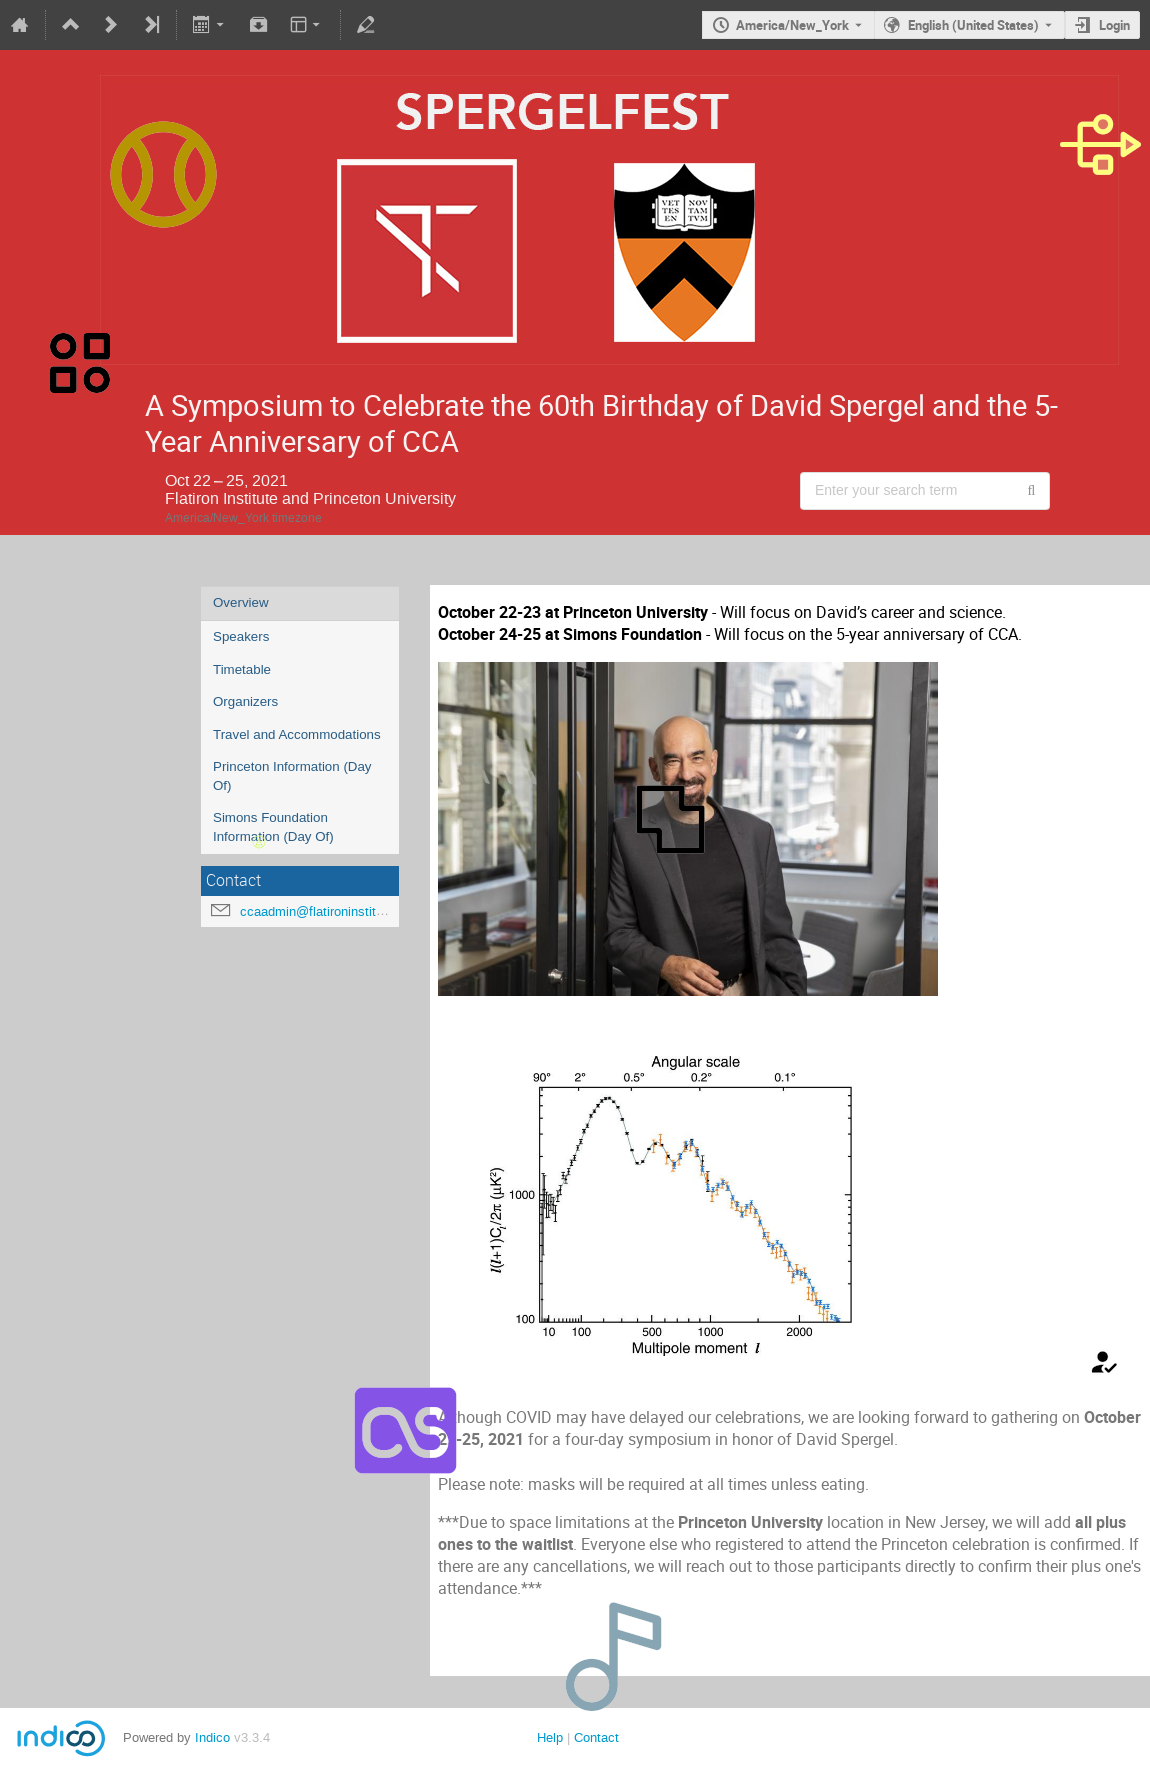  Describe the element at coordinates (405, 1430) in the screenshot. I see `open Last.fm app or website` at that location.